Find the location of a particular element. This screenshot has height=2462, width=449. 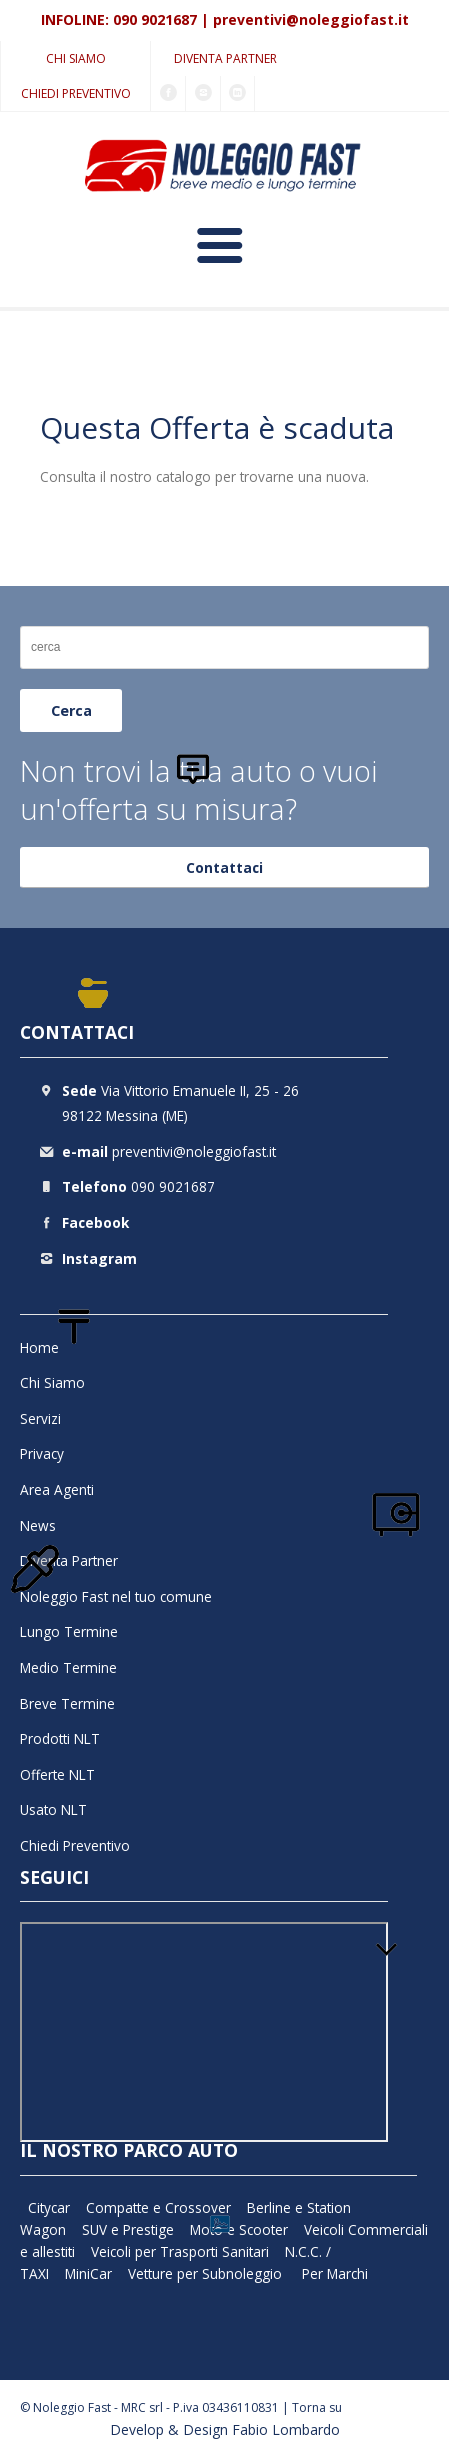

access food or dining options is located at coordinates (93, 993).